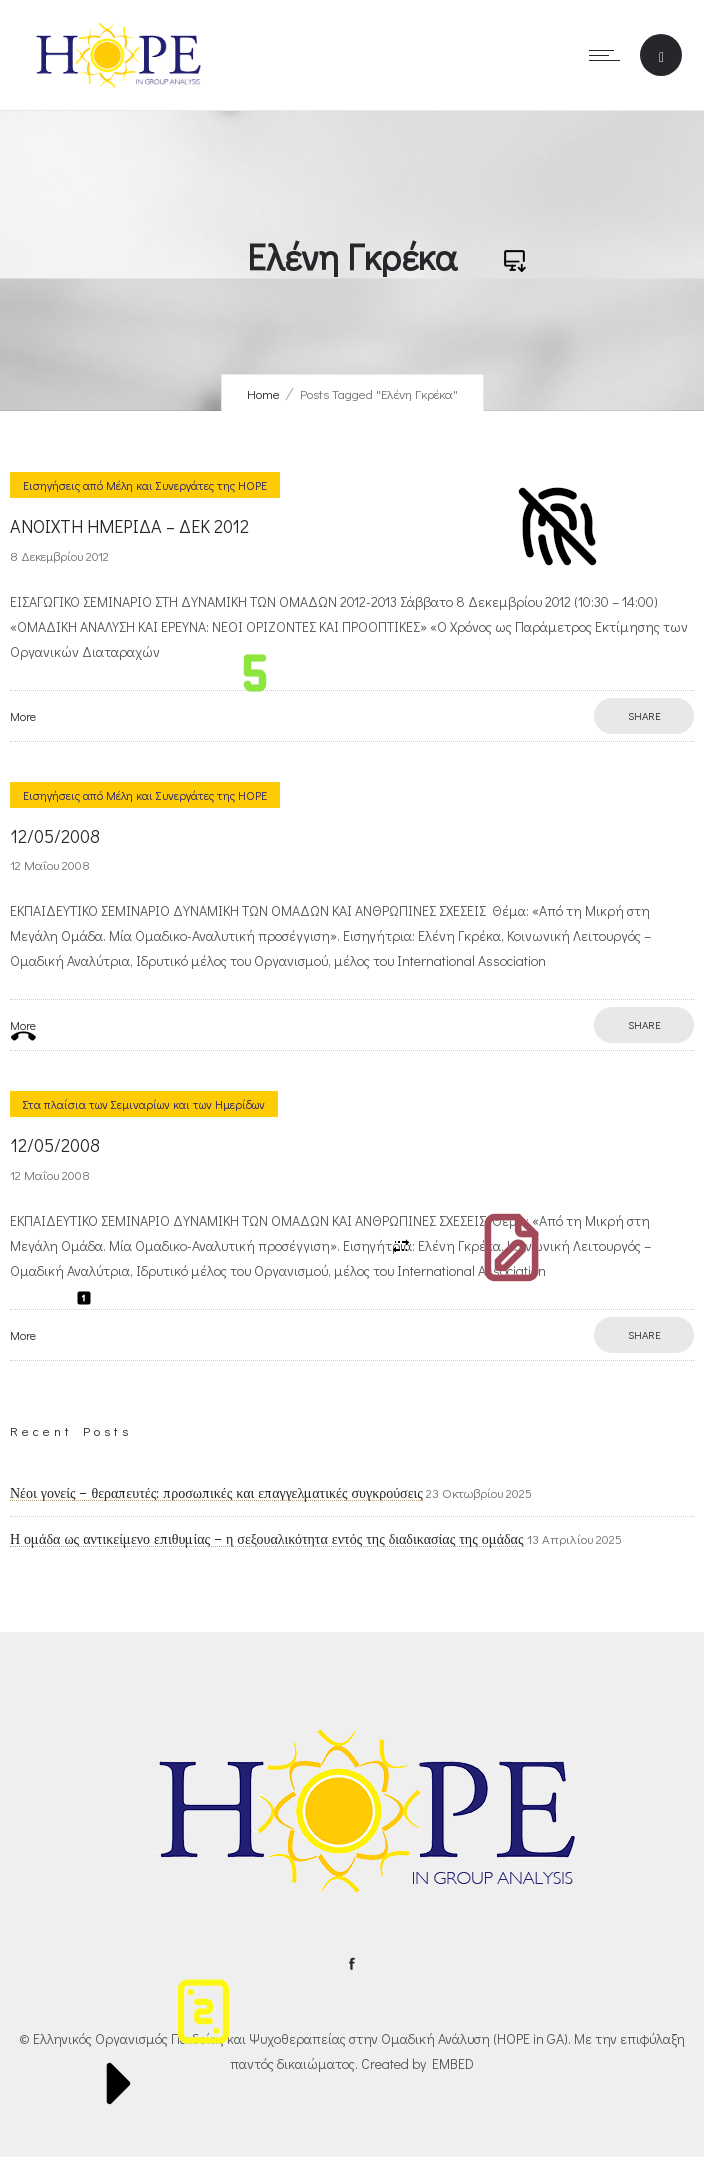 The image size is (704, 2157). What do you see at coordinates (203, 2011) in the screenshot?
I see `view the 2 of clubs playing card` at bounding box center [203, 2011].